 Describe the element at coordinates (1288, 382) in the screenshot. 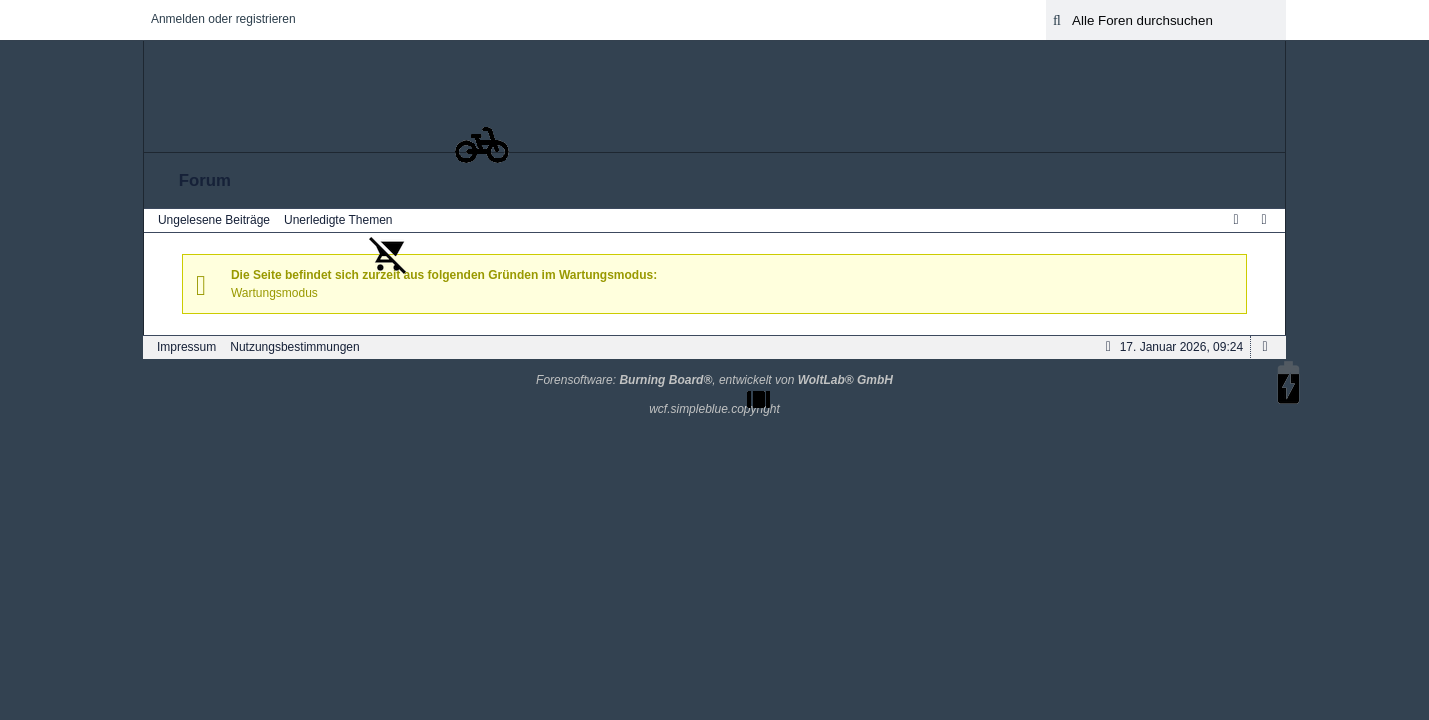

I see `battery charging at 90%` at that location.